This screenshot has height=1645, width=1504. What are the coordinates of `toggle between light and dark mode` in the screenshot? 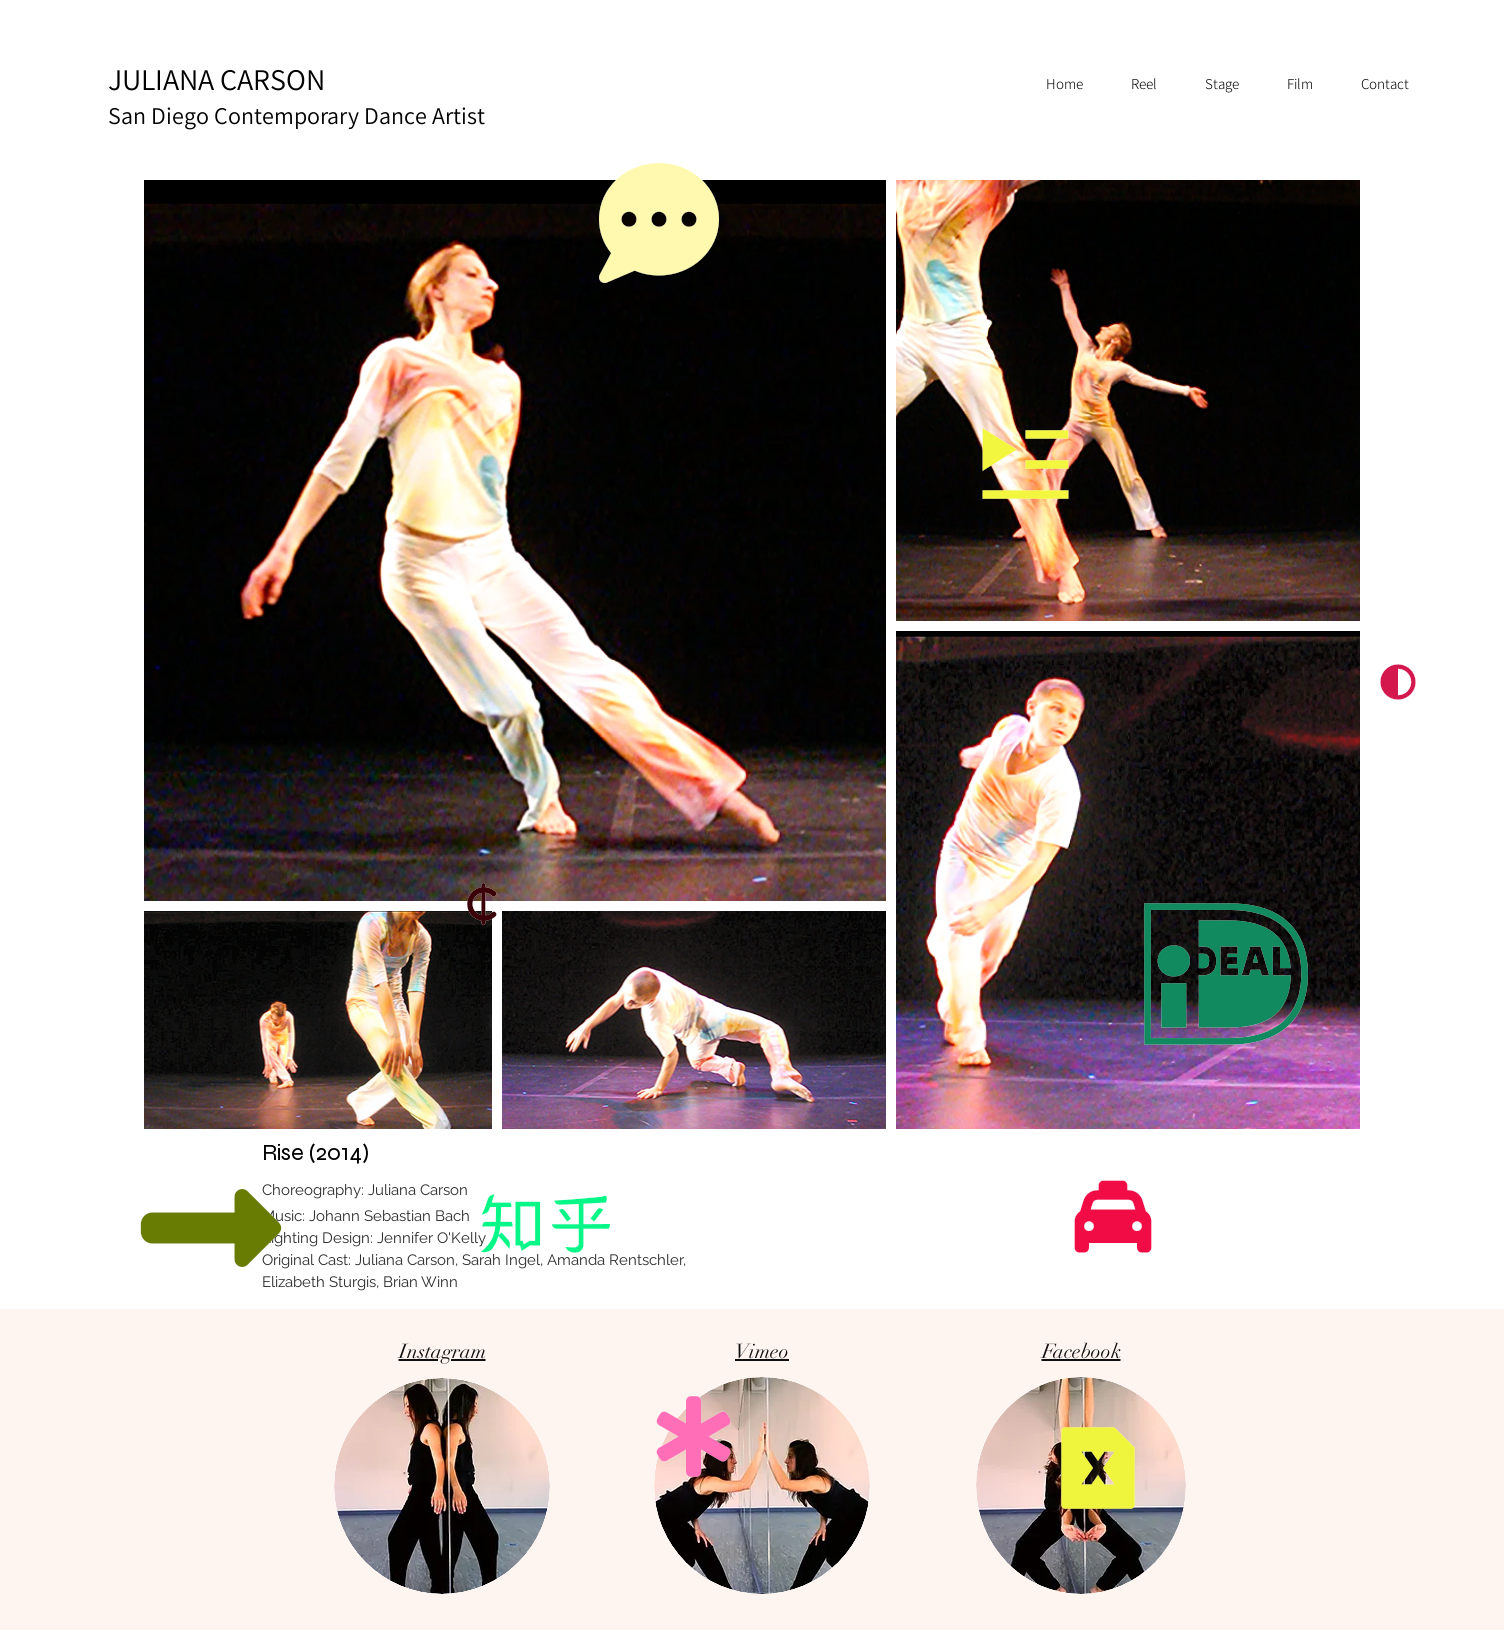 It's located at (1398, 682).